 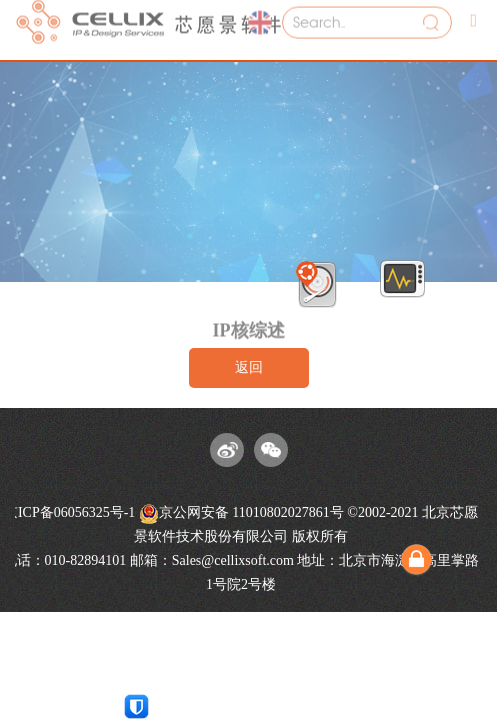 What do you see at coordinates (317, 284) in the screenshot?
I see `launch the ubiquity installer for ubuntu linux` at bounding box center [317, 284].